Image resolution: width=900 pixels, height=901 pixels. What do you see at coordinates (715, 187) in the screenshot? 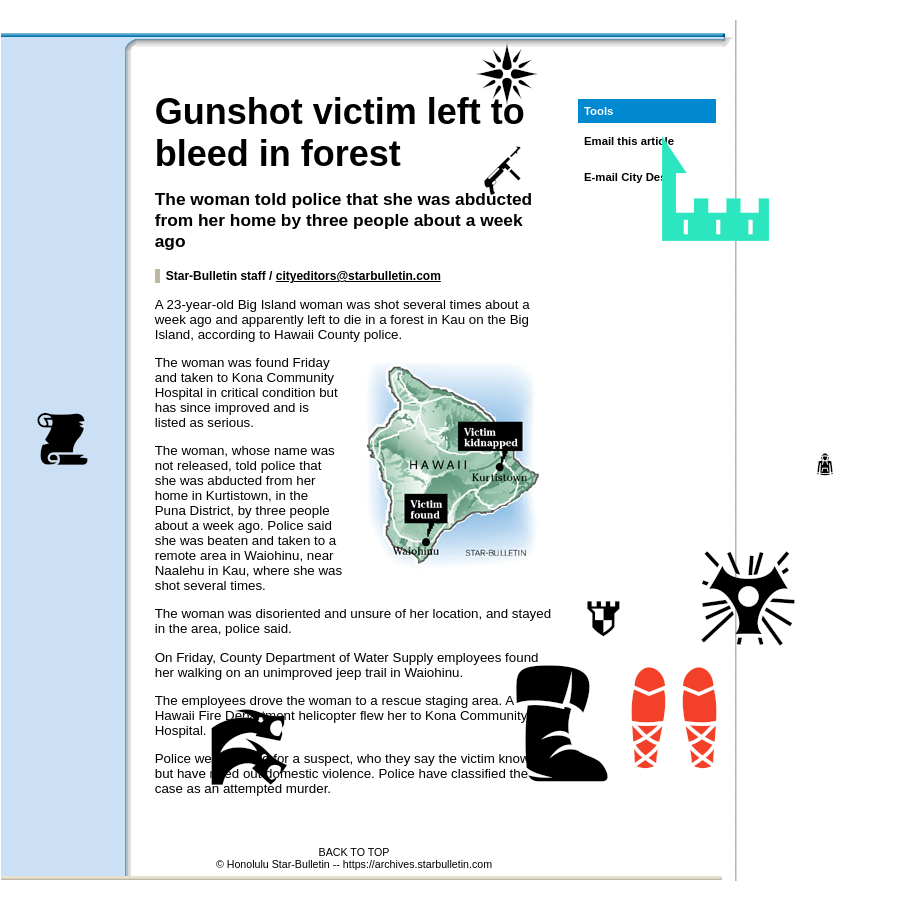
I see `view castle or fortress in game` at bounding box center [715, 187].